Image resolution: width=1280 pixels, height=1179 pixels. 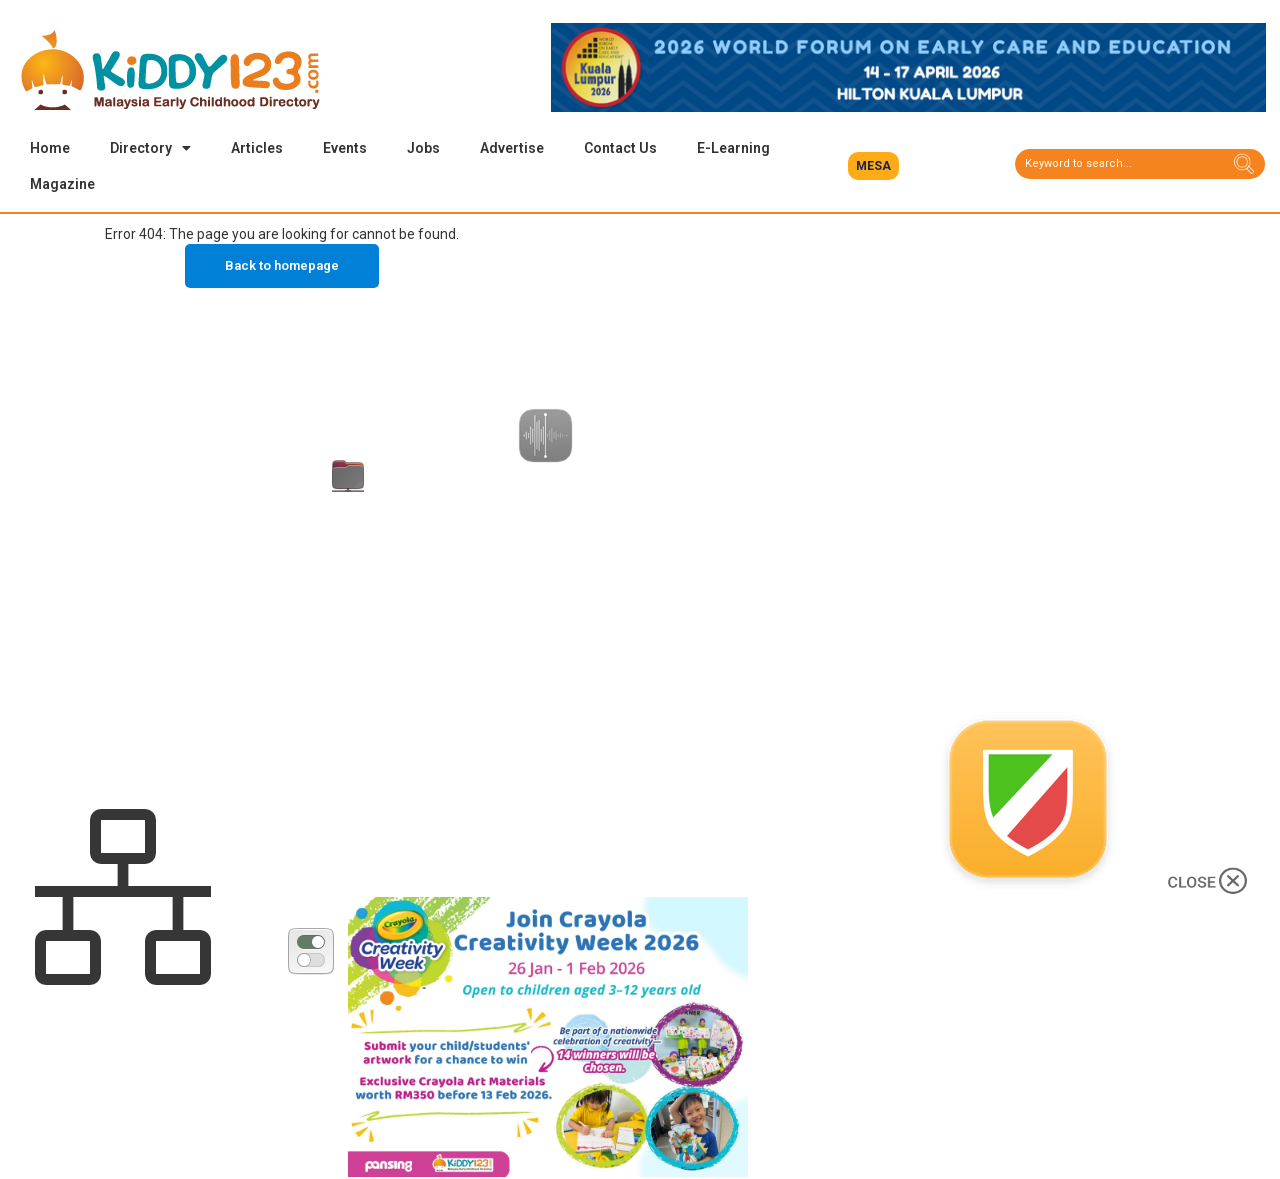 I want to click on open gufw firewall settings, so click(x=1028, y=802).